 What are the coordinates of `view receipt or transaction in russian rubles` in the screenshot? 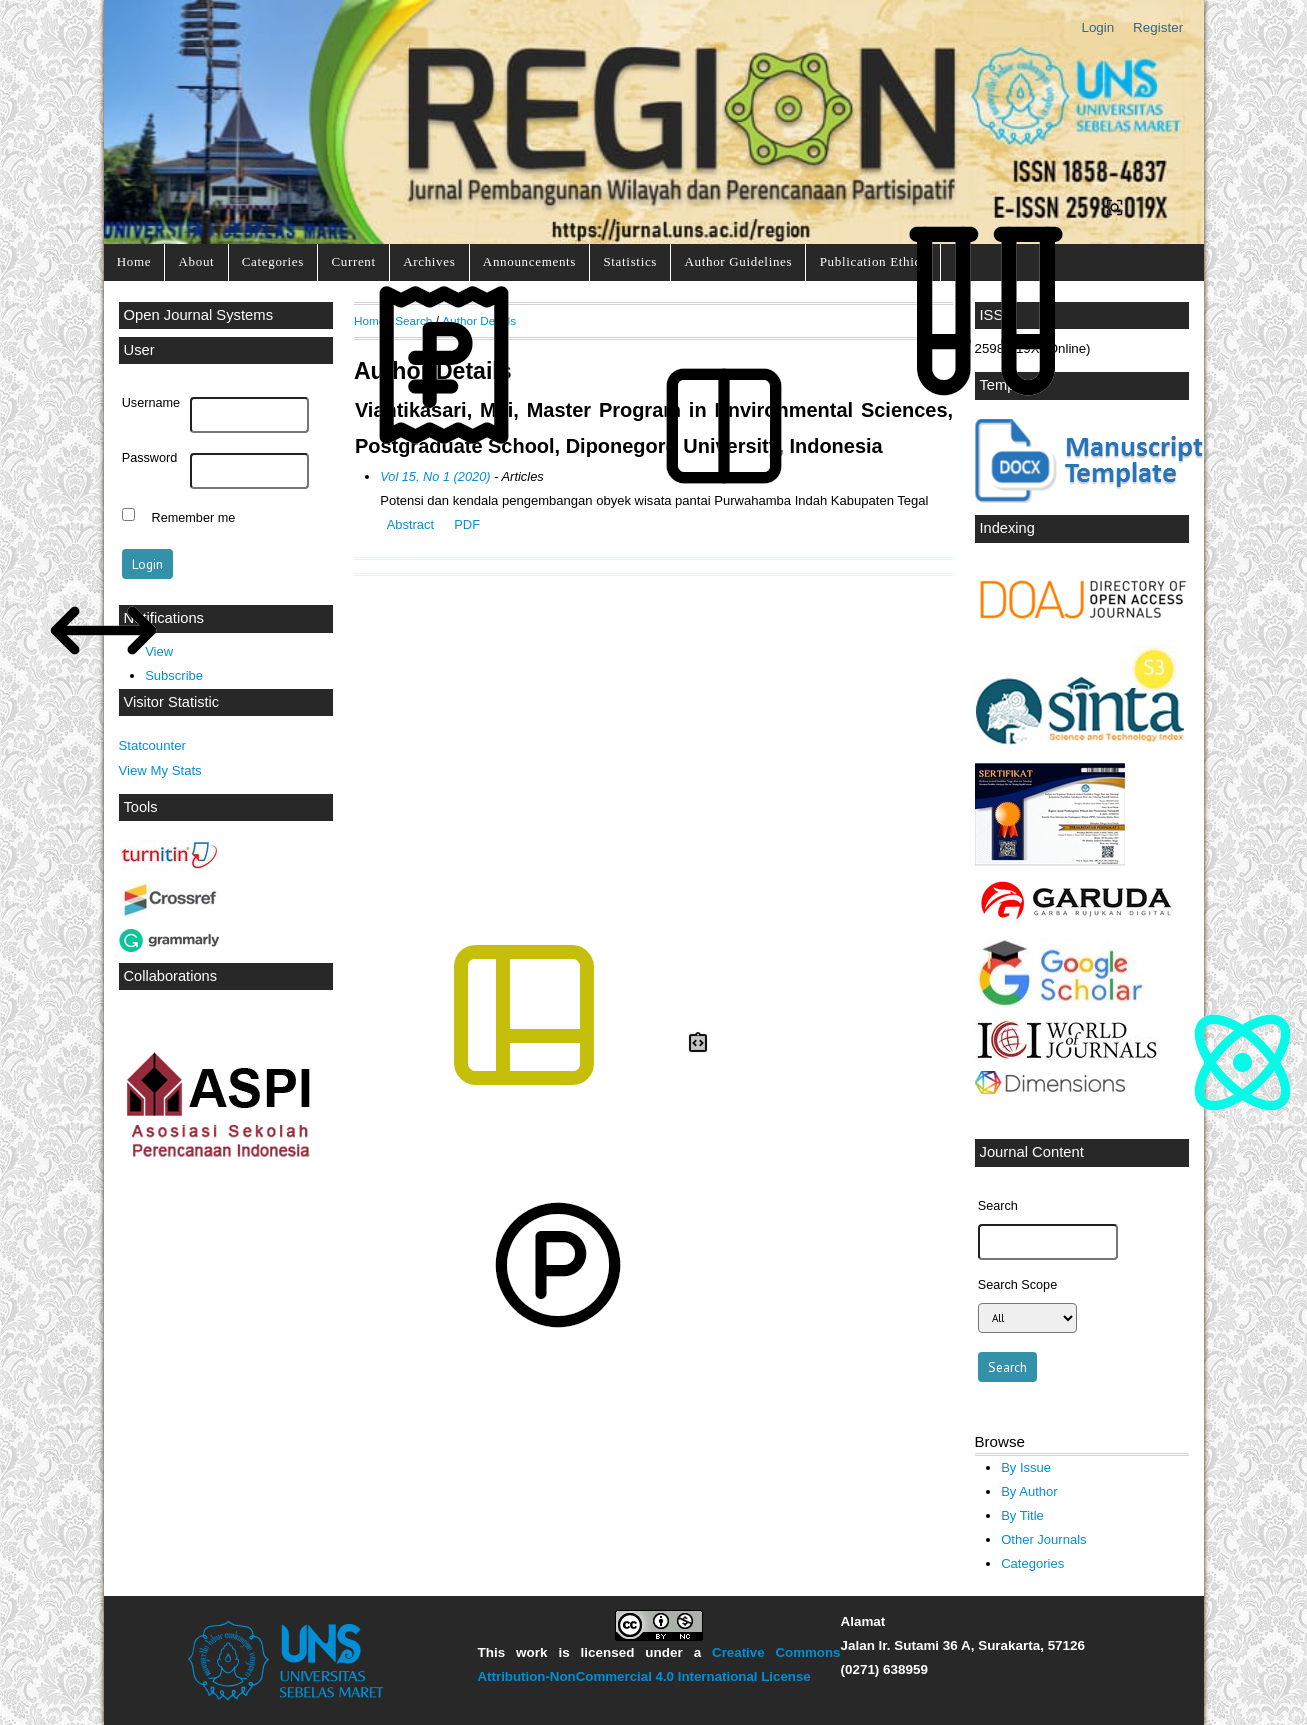 It's located at (444, 365).